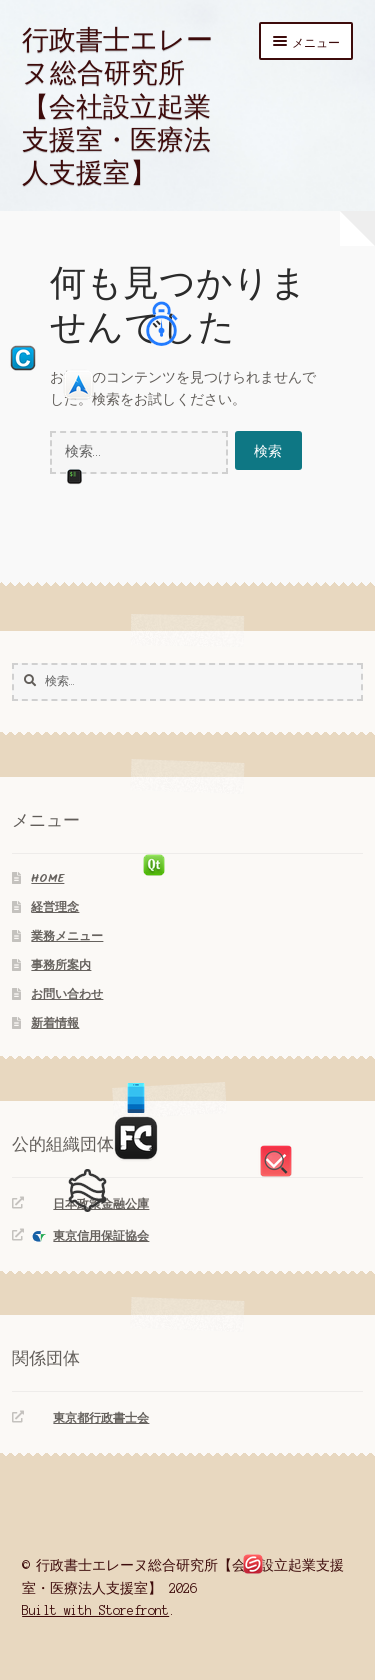 This screenshot has height=1680, width=375. What do you see at coordinates (253, 1564) in the screenshot?
I see `open smash file transfer app` at bounding box center [253, 1564].